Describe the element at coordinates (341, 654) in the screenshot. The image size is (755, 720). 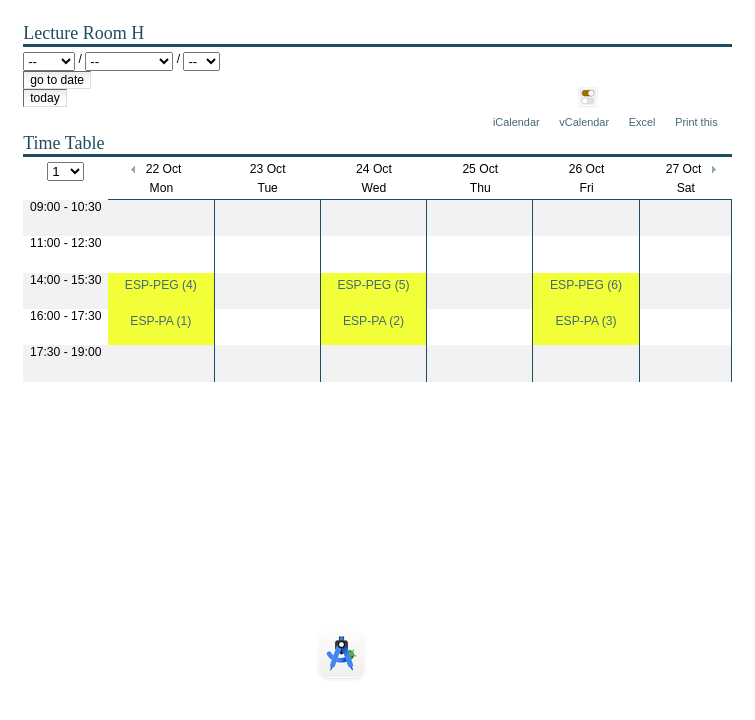
I see `open android studio` at that location.